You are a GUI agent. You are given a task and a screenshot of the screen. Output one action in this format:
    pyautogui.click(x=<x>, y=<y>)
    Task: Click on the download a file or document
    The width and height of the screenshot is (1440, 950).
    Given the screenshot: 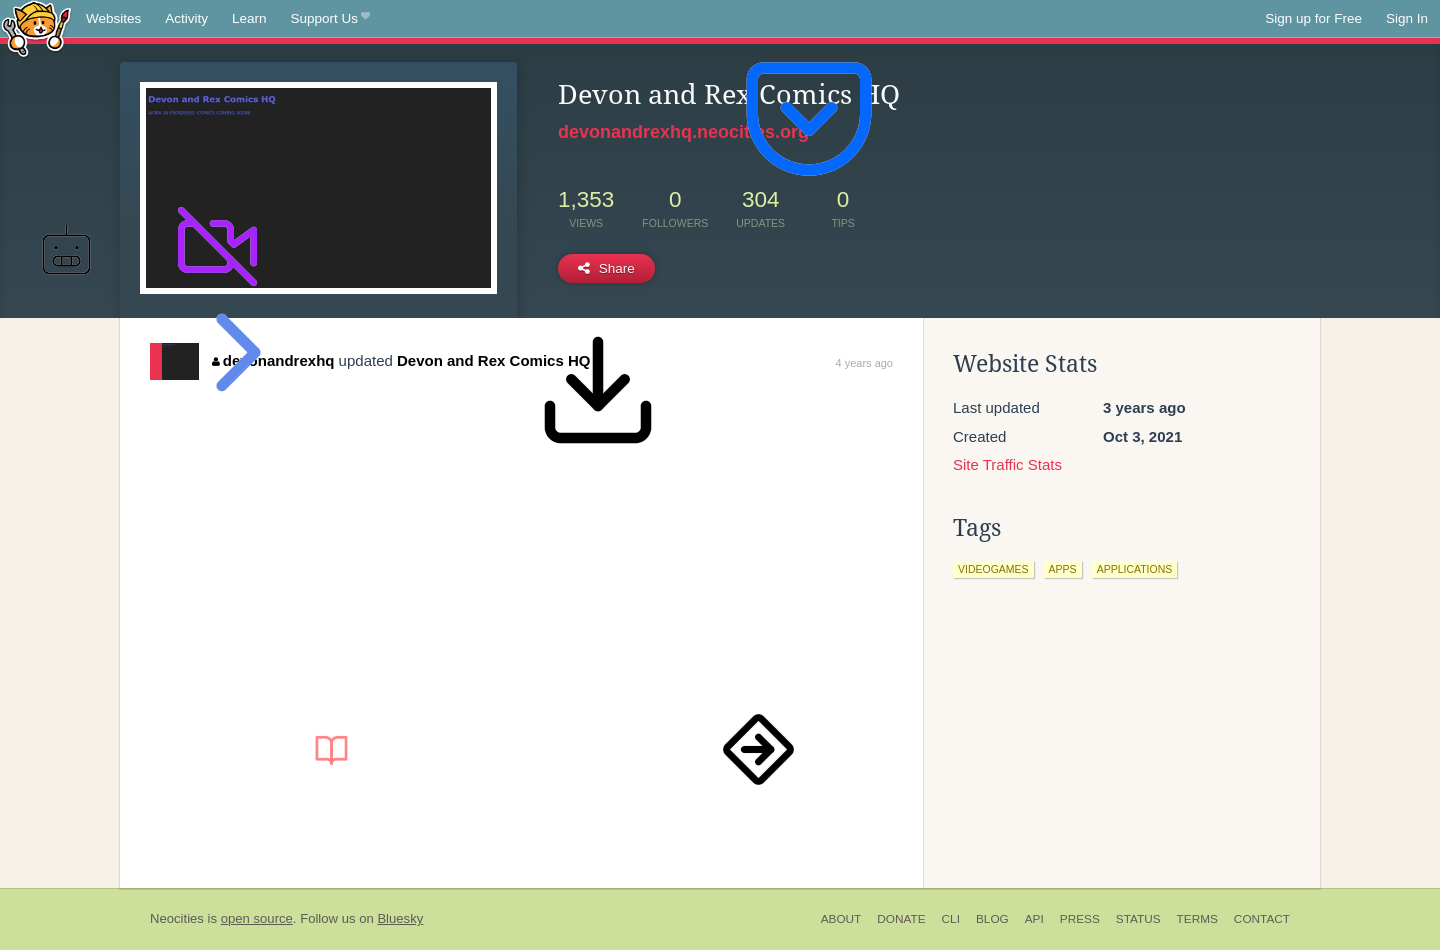 What is the action you would take?
    pyautogui.click(x=598, y=390)
    